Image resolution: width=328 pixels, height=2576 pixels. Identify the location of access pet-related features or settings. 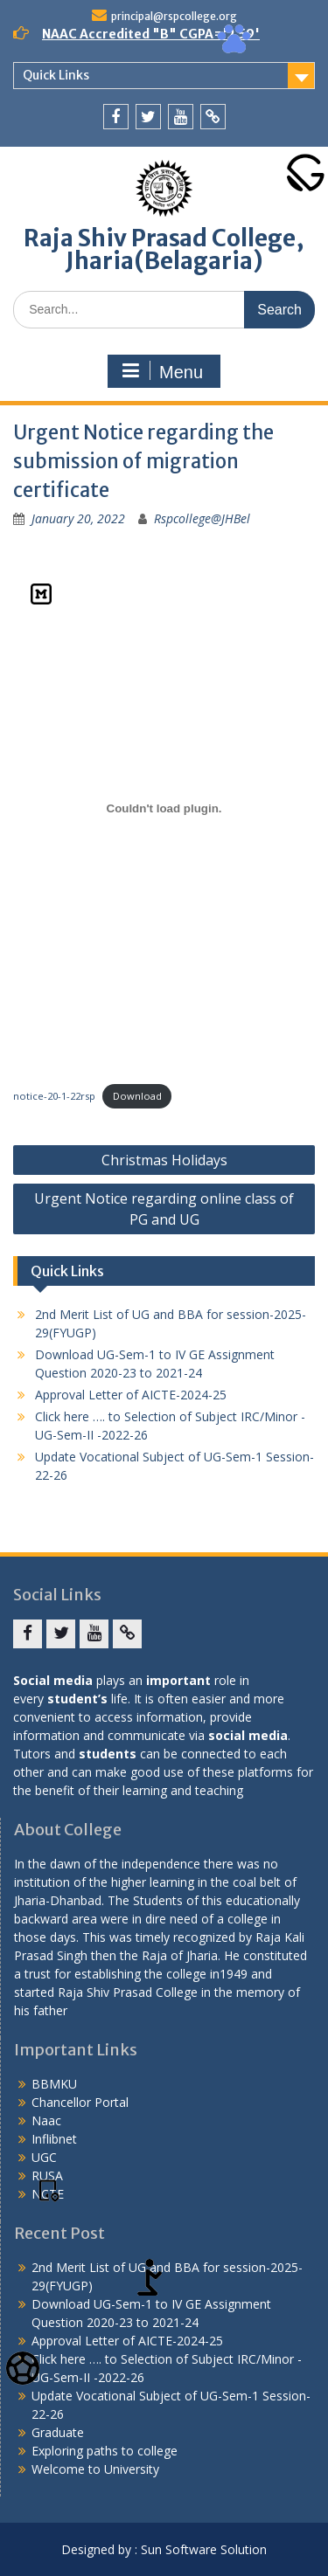
(234, 38).